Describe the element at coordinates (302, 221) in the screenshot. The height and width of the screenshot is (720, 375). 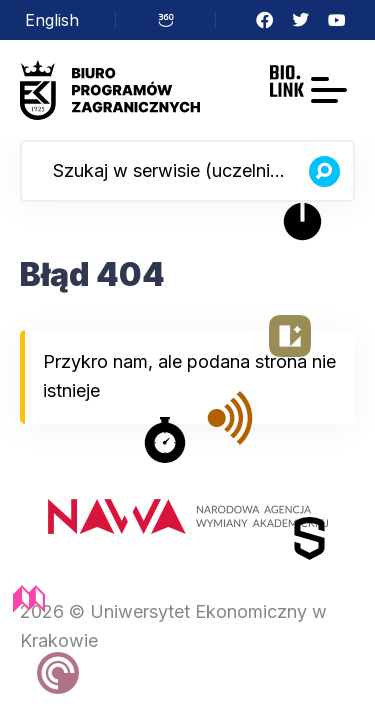
I see `power off or shut down the device` at that location.